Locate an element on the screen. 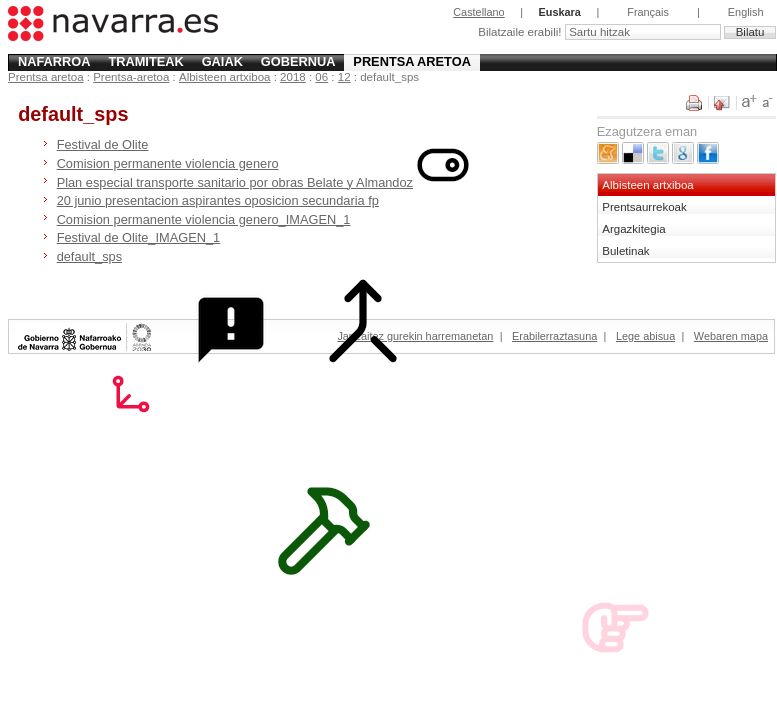 This screenshot has height=720, width=777. tap to continue or proceed to the next step is located at coordinates (615, 627).